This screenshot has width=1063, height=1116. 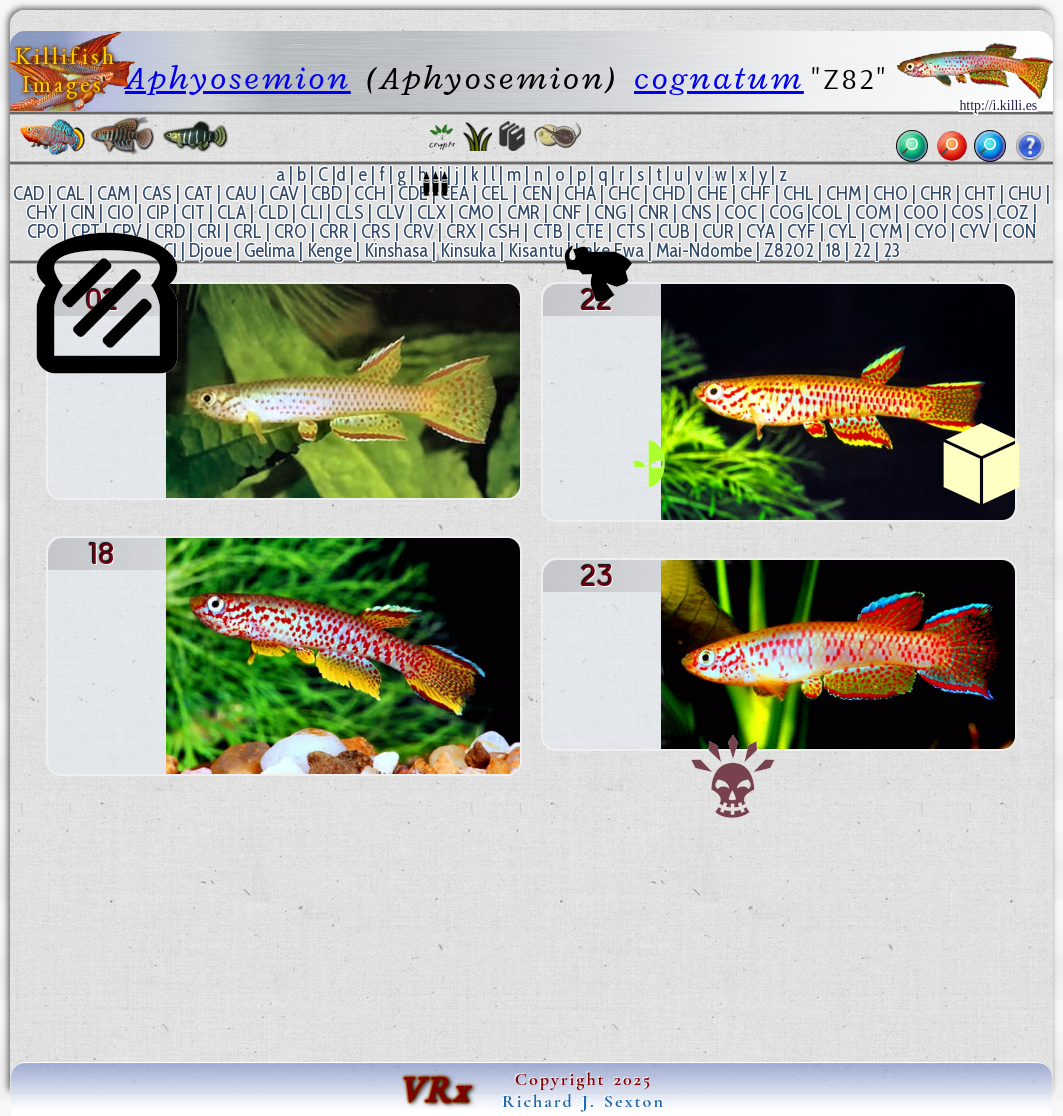 I want to click on select venezuela as your country or region, so click(x=598, y=273).